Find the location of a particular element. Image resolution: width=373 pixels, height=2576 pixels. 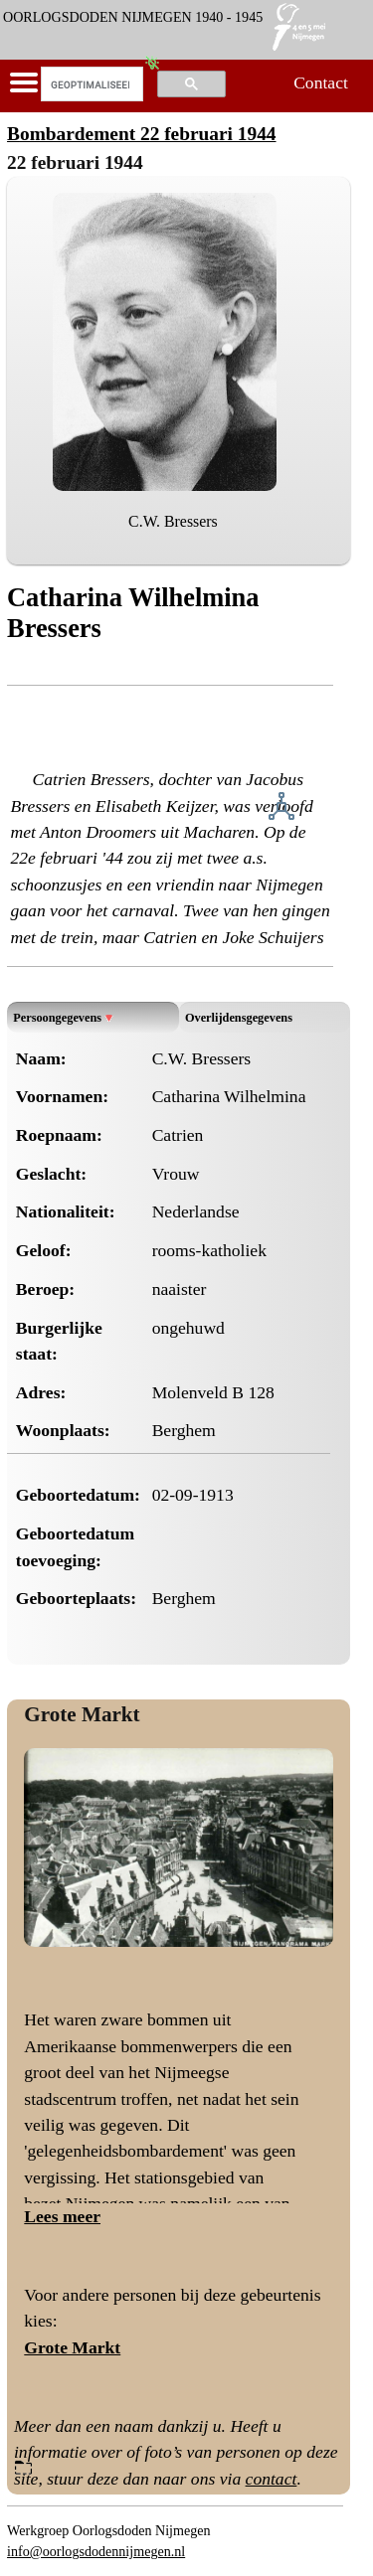

view type hierarchy in code editor is located at coordinates (282, 806).